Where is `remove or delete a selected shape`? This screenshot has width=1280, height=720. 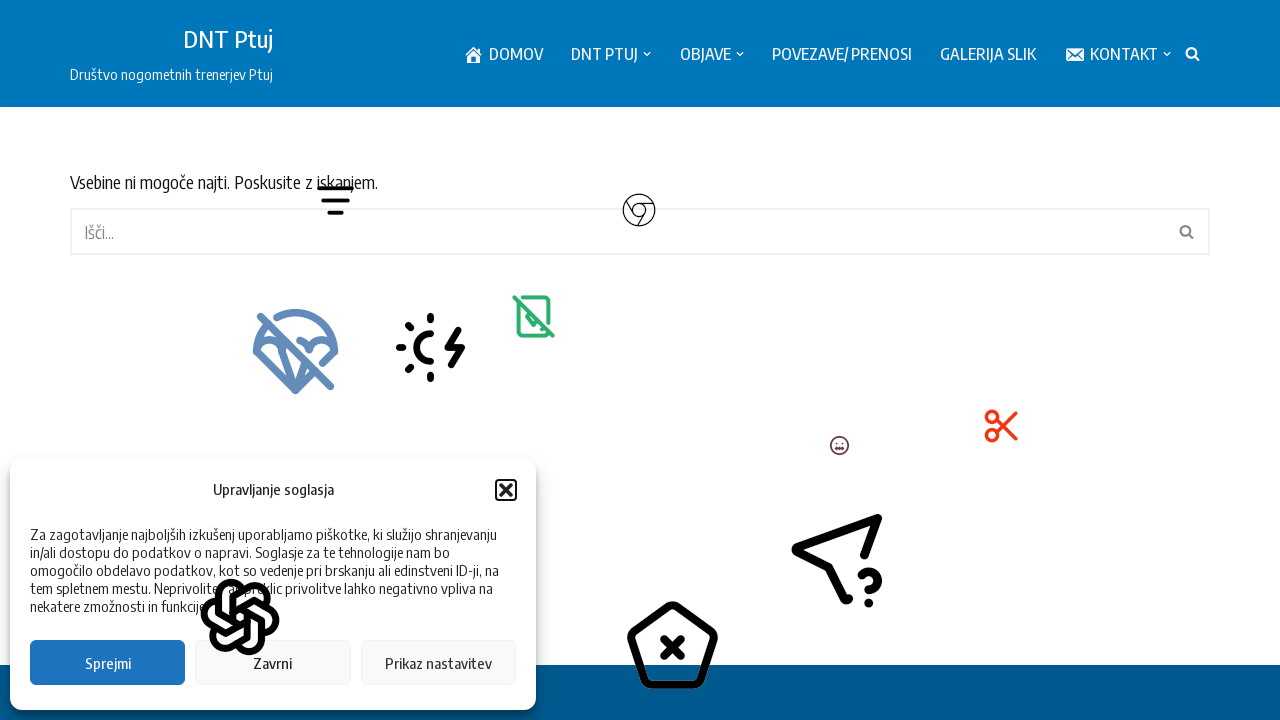
remove or delete a selected shape is located at coordinates (672, 647).